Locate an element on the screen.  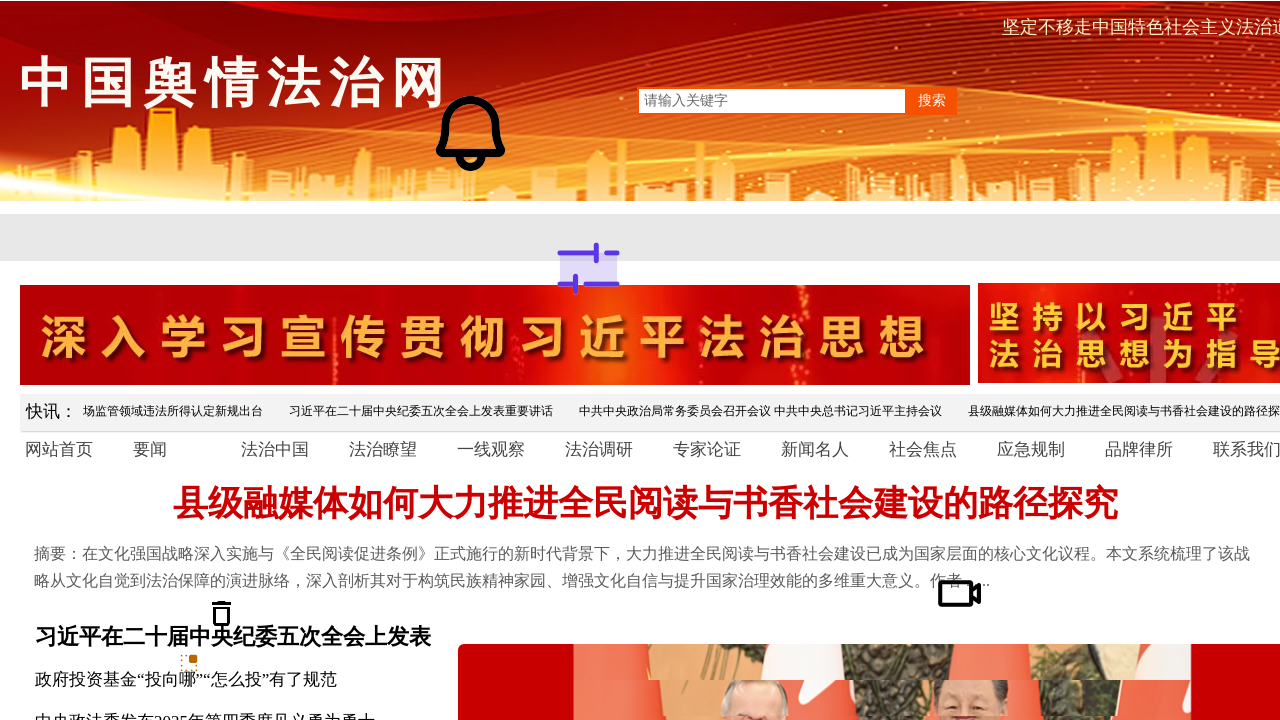
align element to top-right corner is located at coordinates (189, 663).